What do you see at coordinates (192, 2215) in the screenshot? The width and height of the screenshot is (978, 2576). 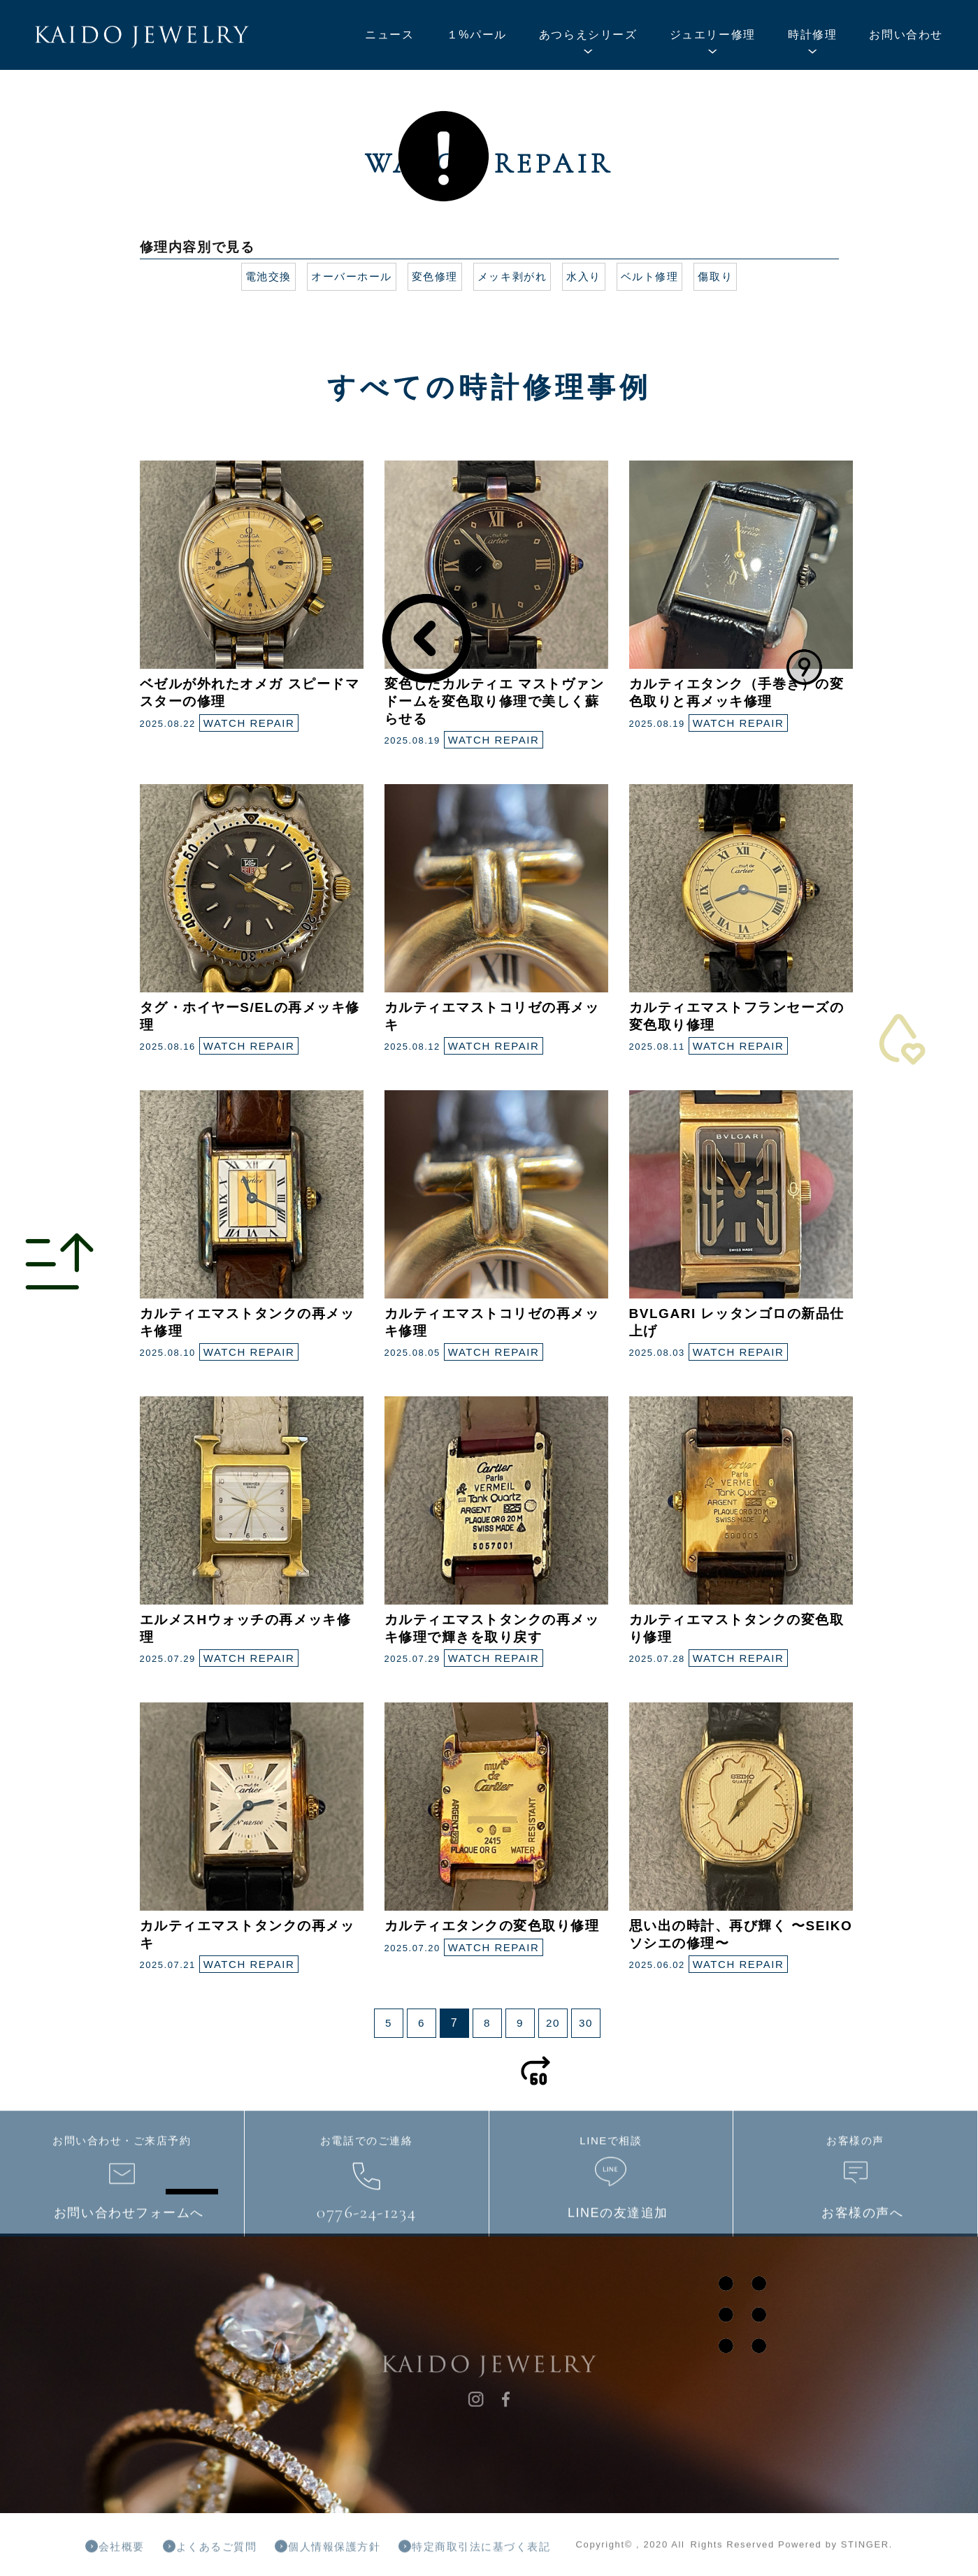 I see `maximize window to full screen` at bounding box center [192, 2215].